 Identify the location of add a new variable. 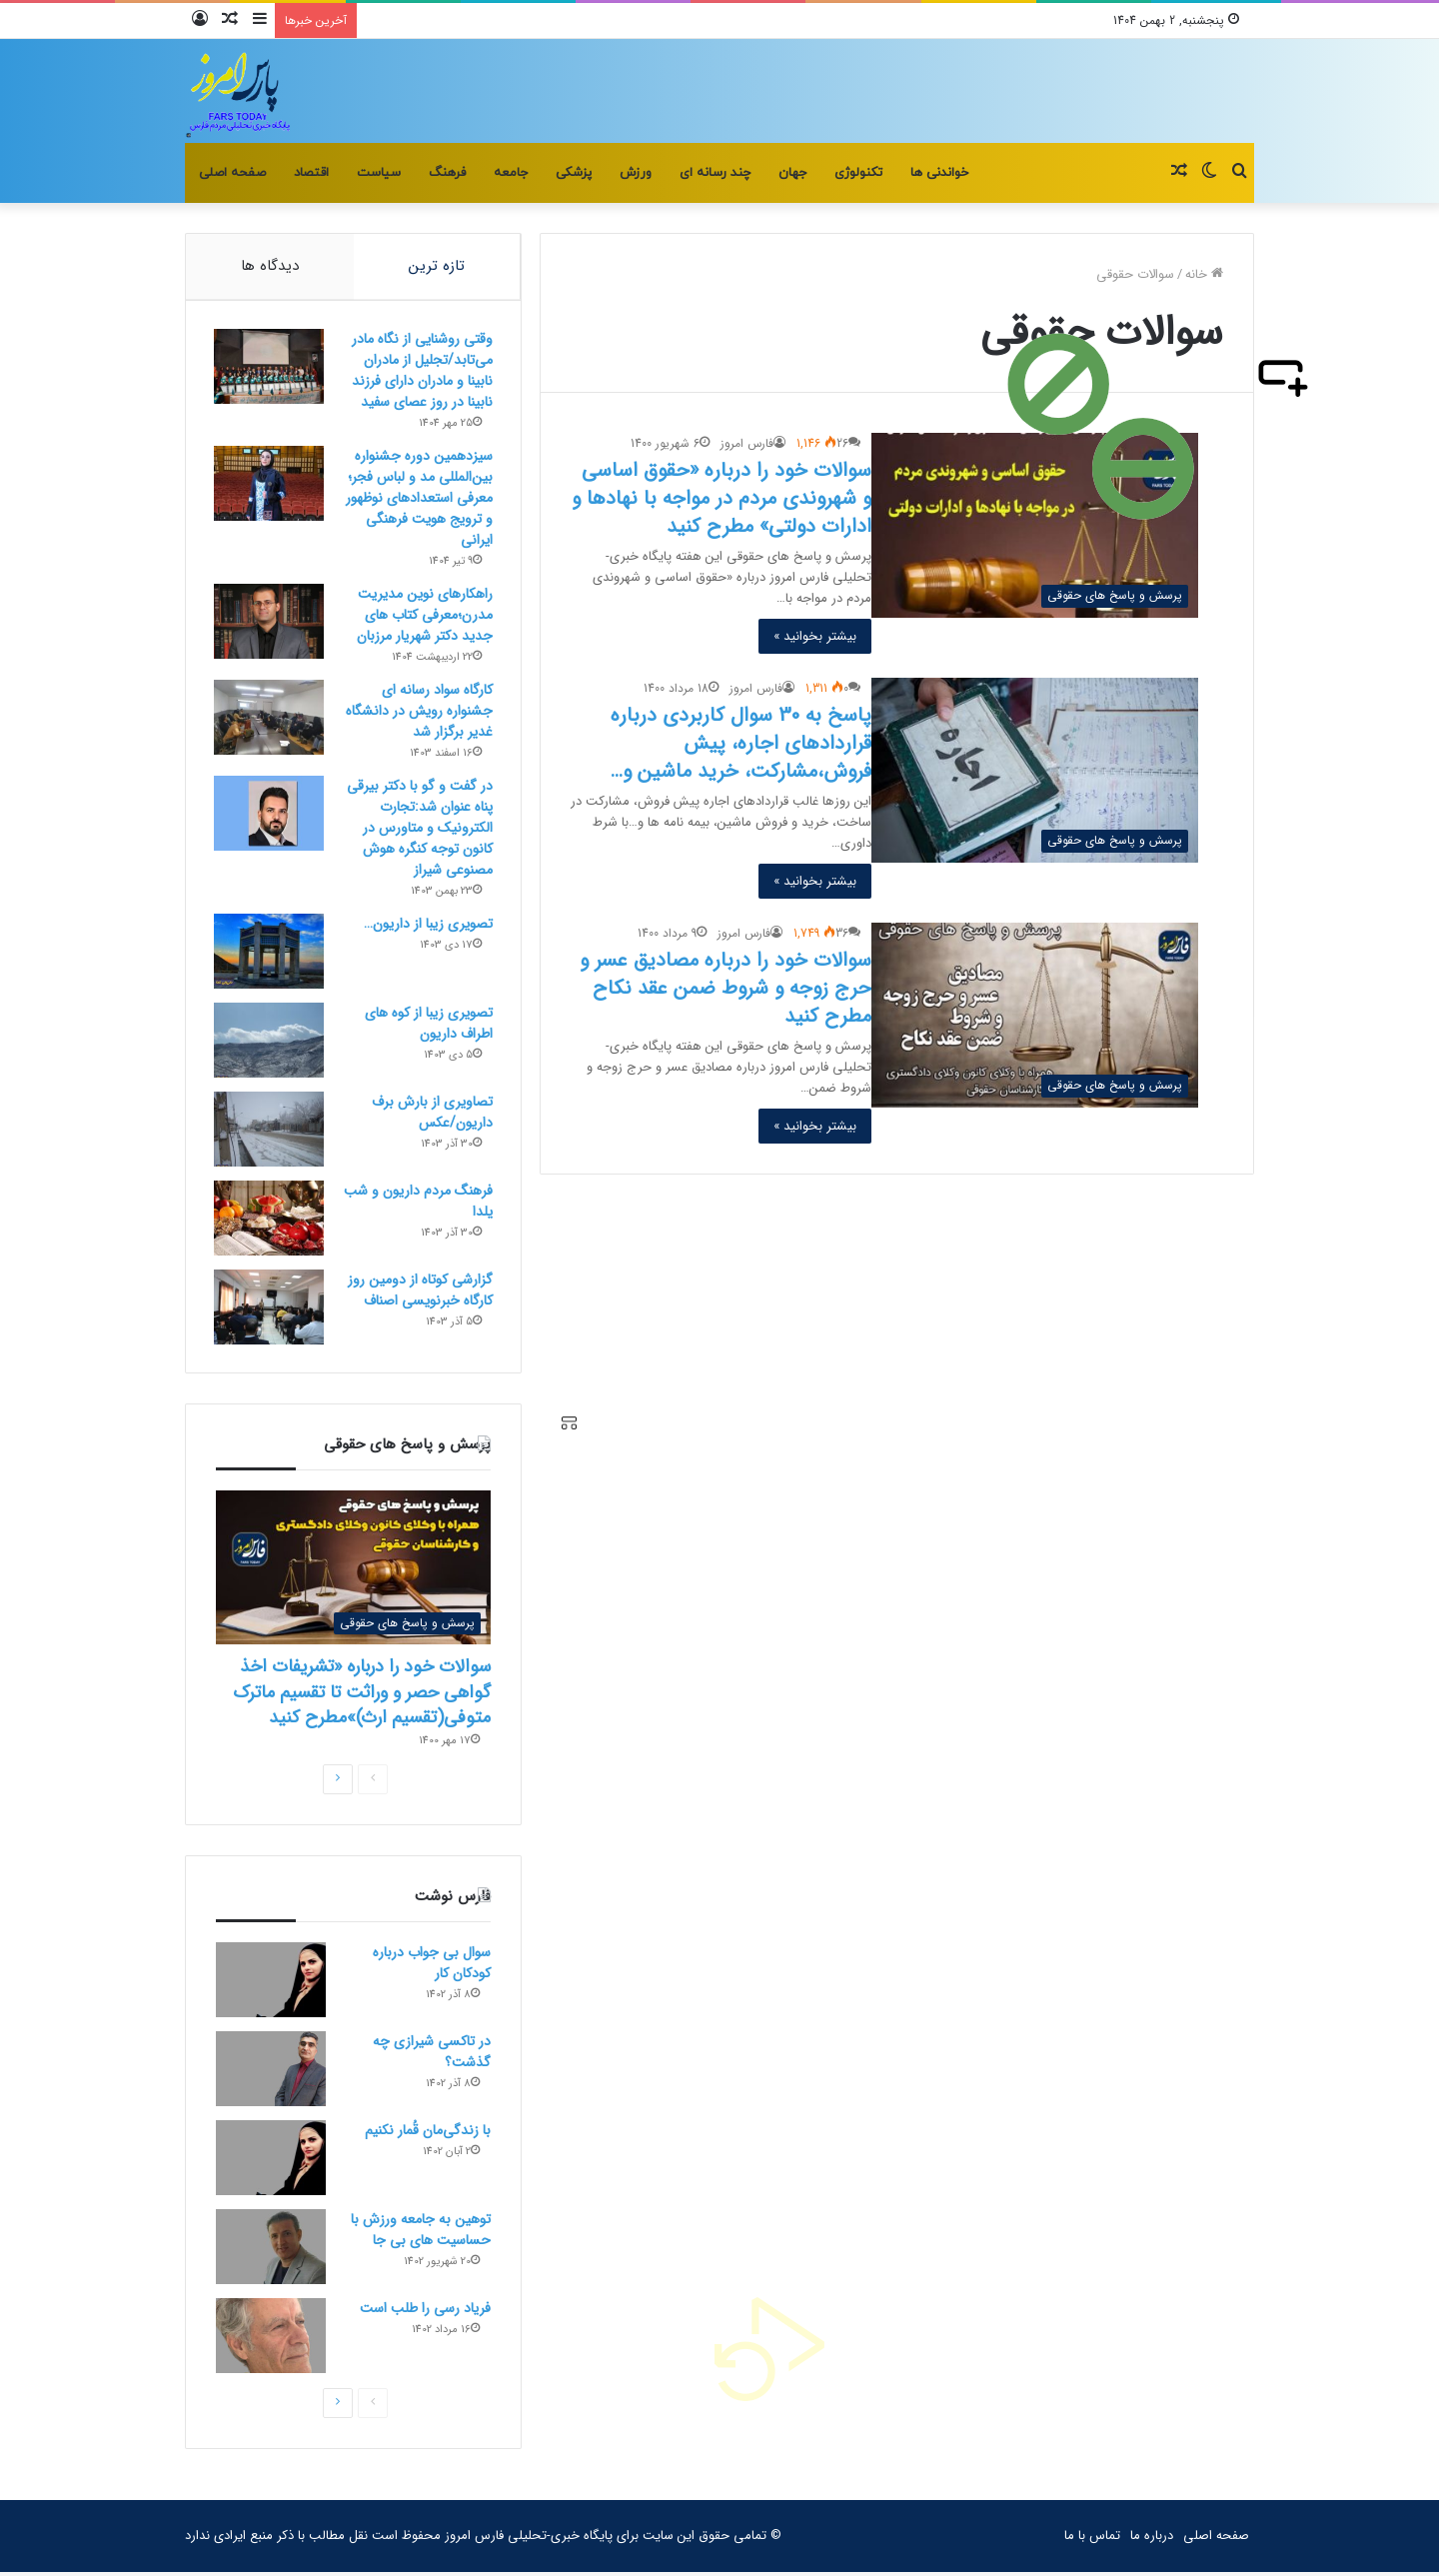
(1280, 372).